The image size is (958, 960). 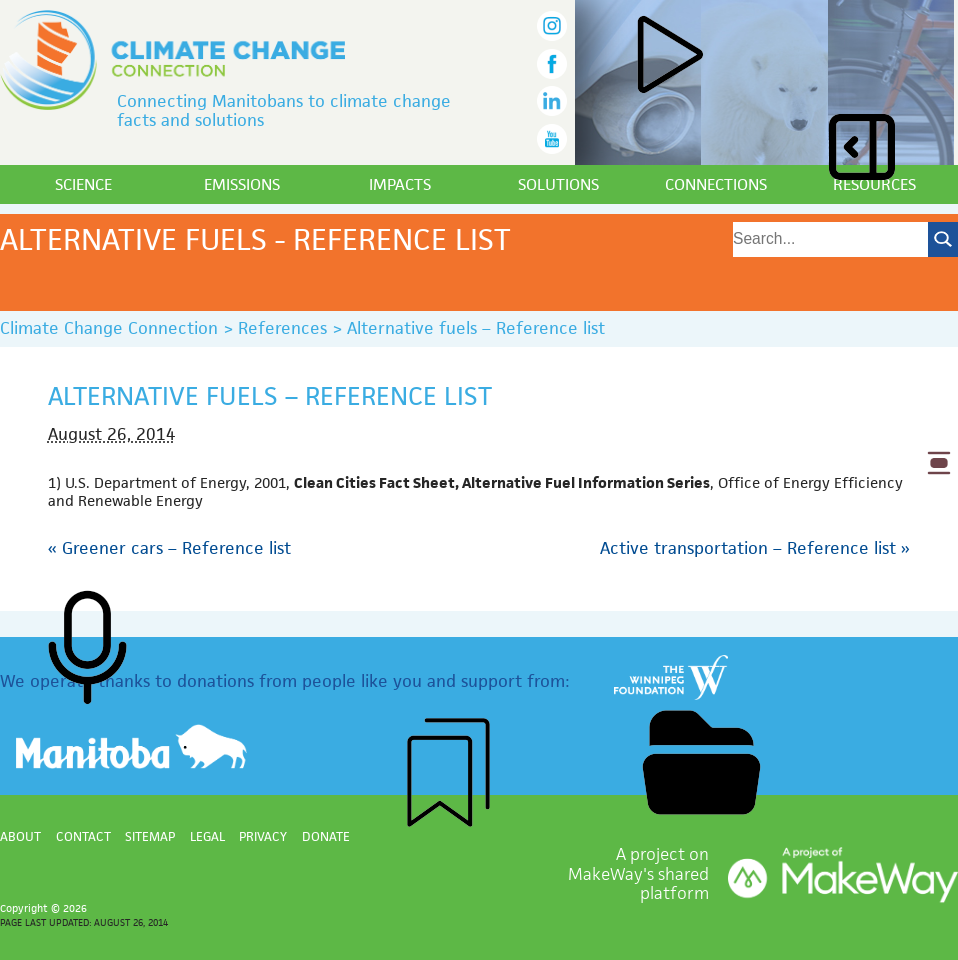 I want to click on open folder to view contents, so click(x=701, y=762).